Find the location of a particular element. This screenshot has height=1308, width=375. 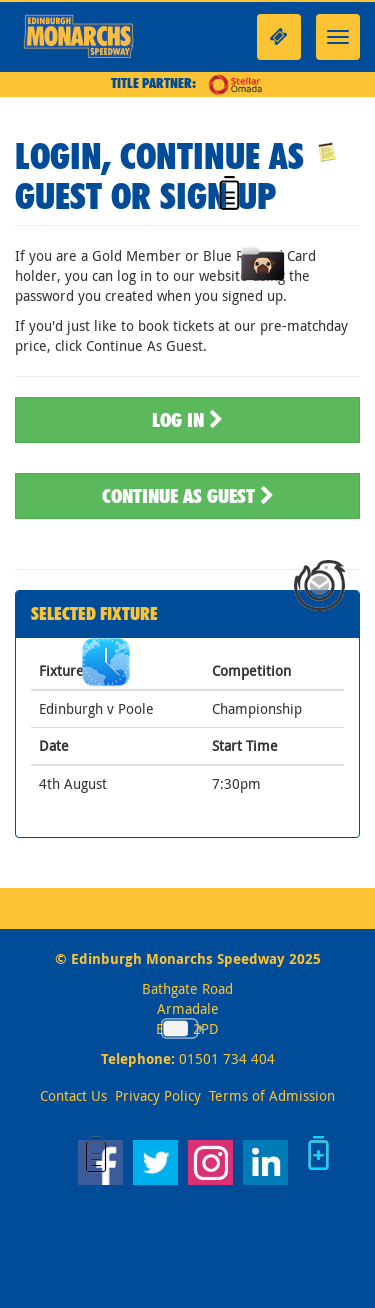

add a new battery or power source is located at coordinates (318, 1153).